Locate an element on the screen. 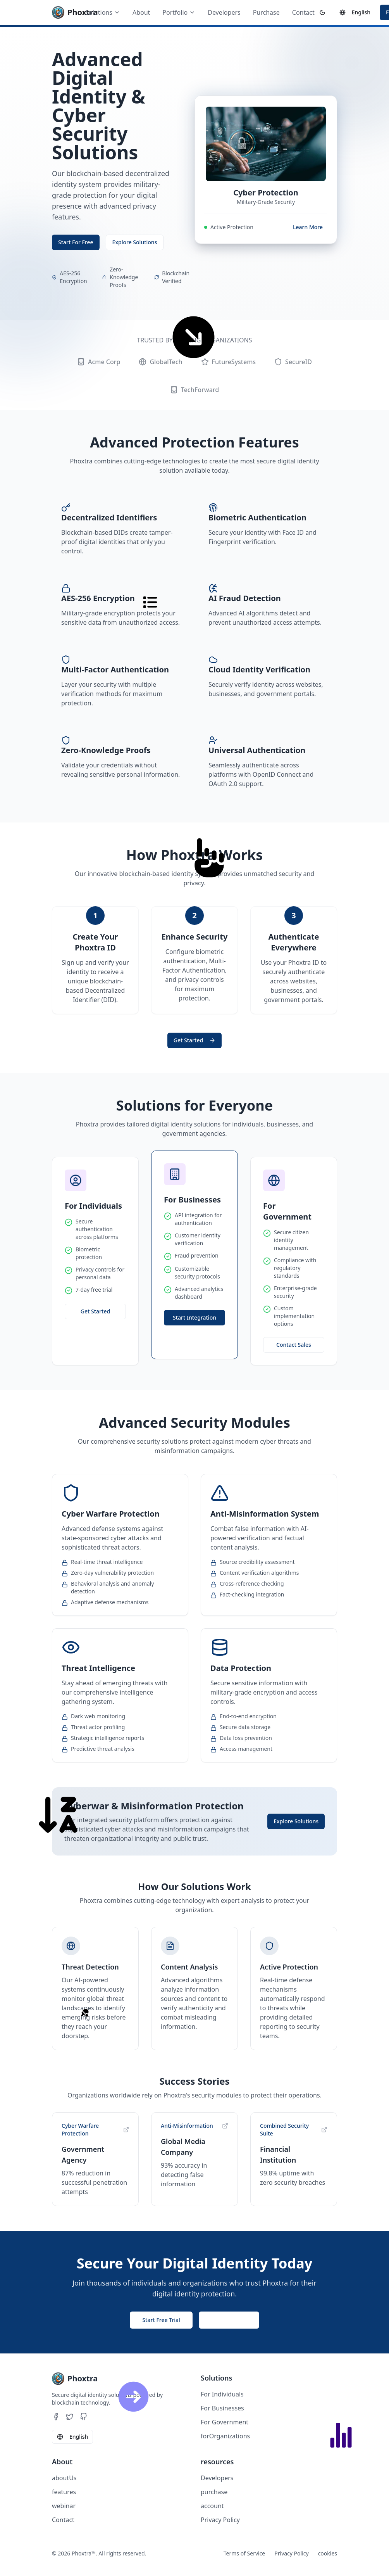 Image resolution: width=389 pixels, height=2576 pixels. sort alphabetically in reverse order (Z to A) is located at coordinates (58, 1815).